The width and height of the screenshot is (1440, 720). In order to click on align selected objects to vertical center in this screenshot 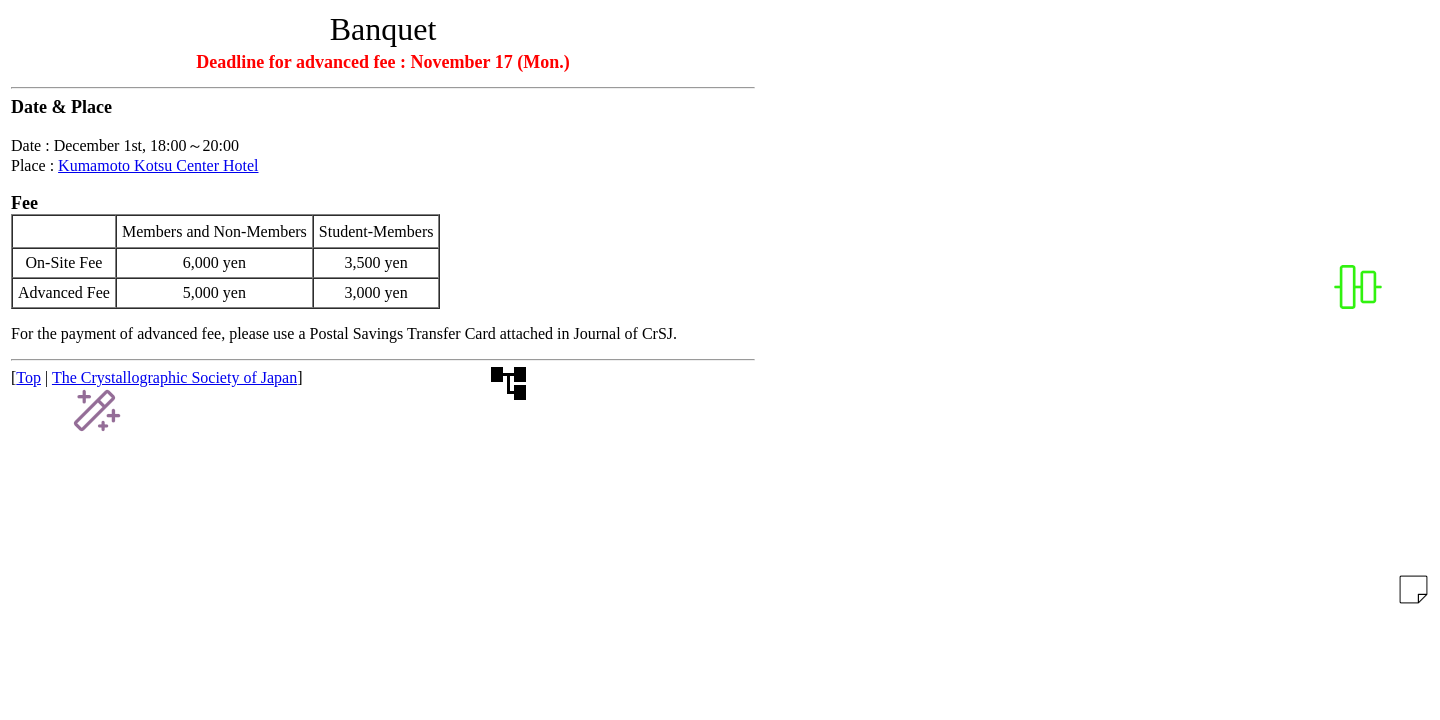, I will do `click(1358, 287)`.